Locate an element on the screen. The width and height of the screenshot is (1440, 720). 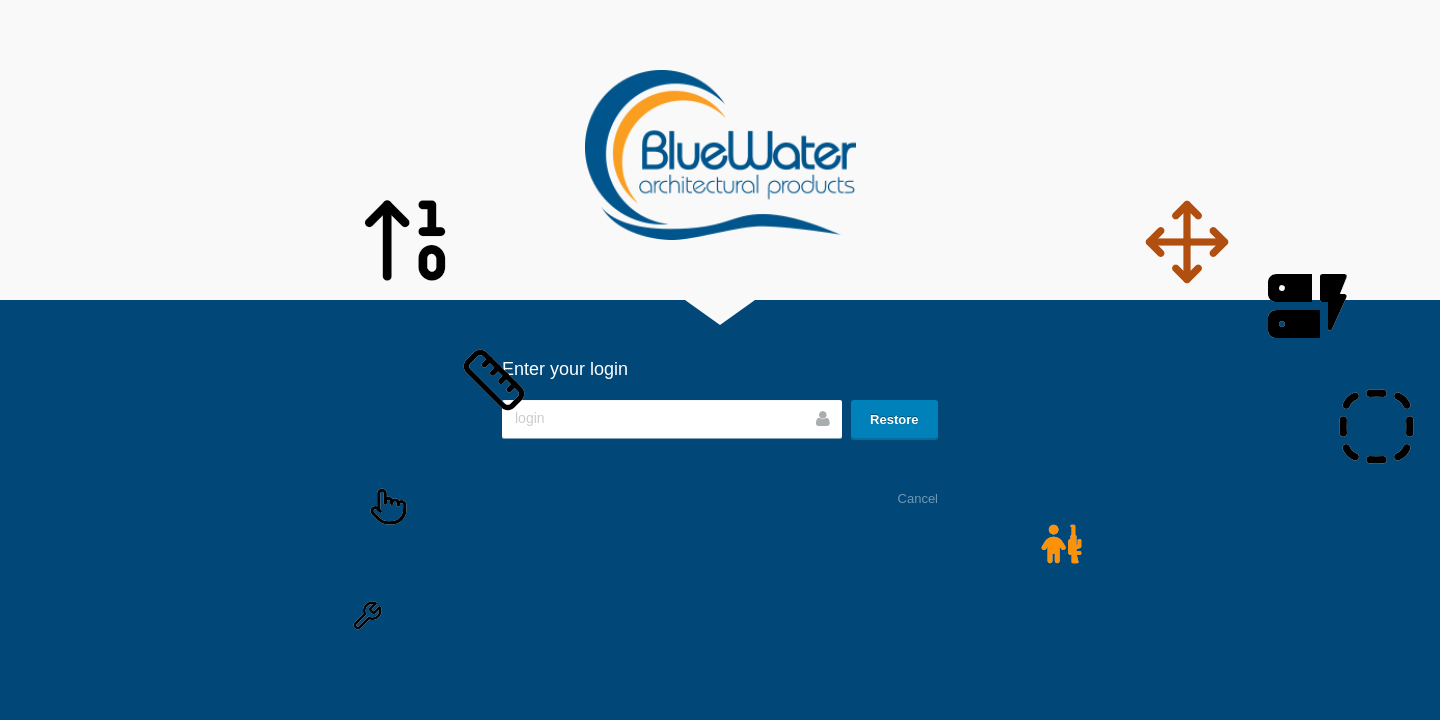
indicates child soldier awareness or prevention cause is located at coordinates (1062, 544).